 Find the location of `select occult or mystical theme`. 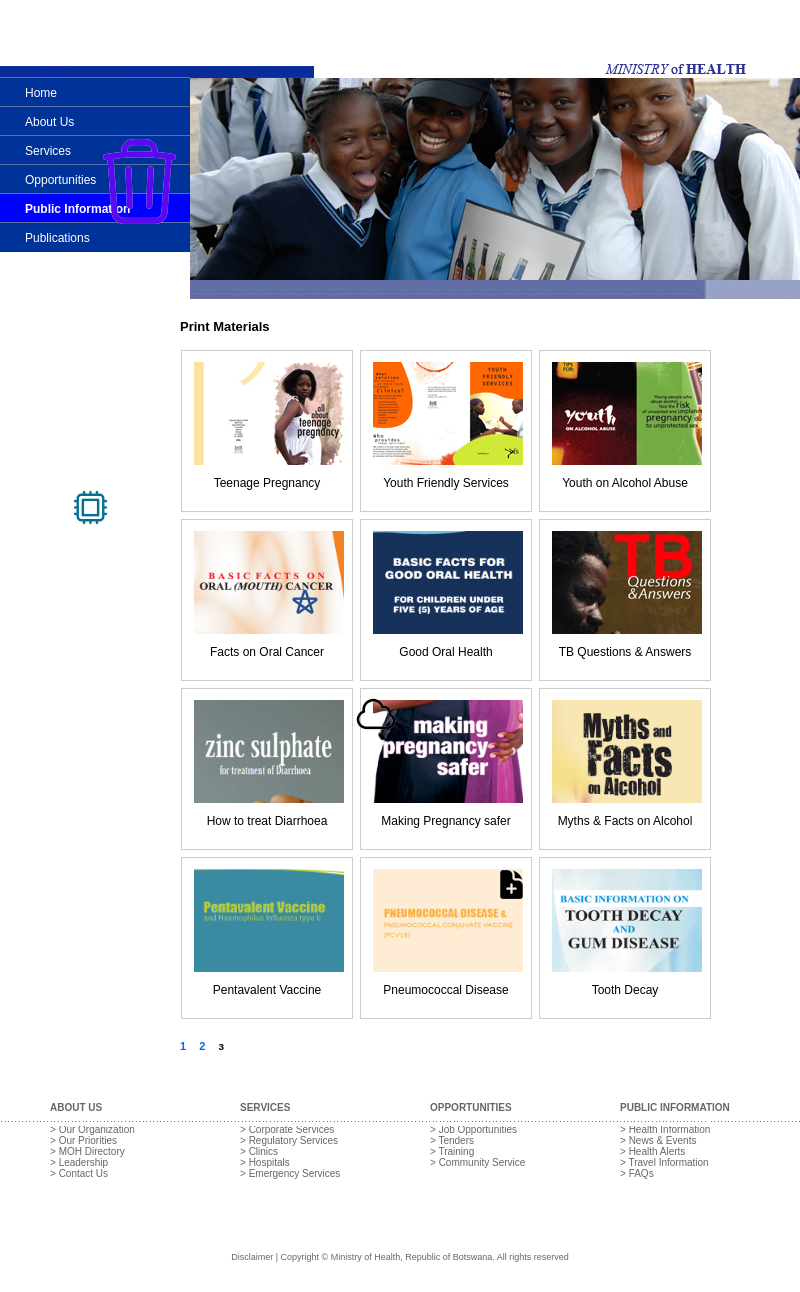

select occult or mystical theme is located at coordinates (305, 603).